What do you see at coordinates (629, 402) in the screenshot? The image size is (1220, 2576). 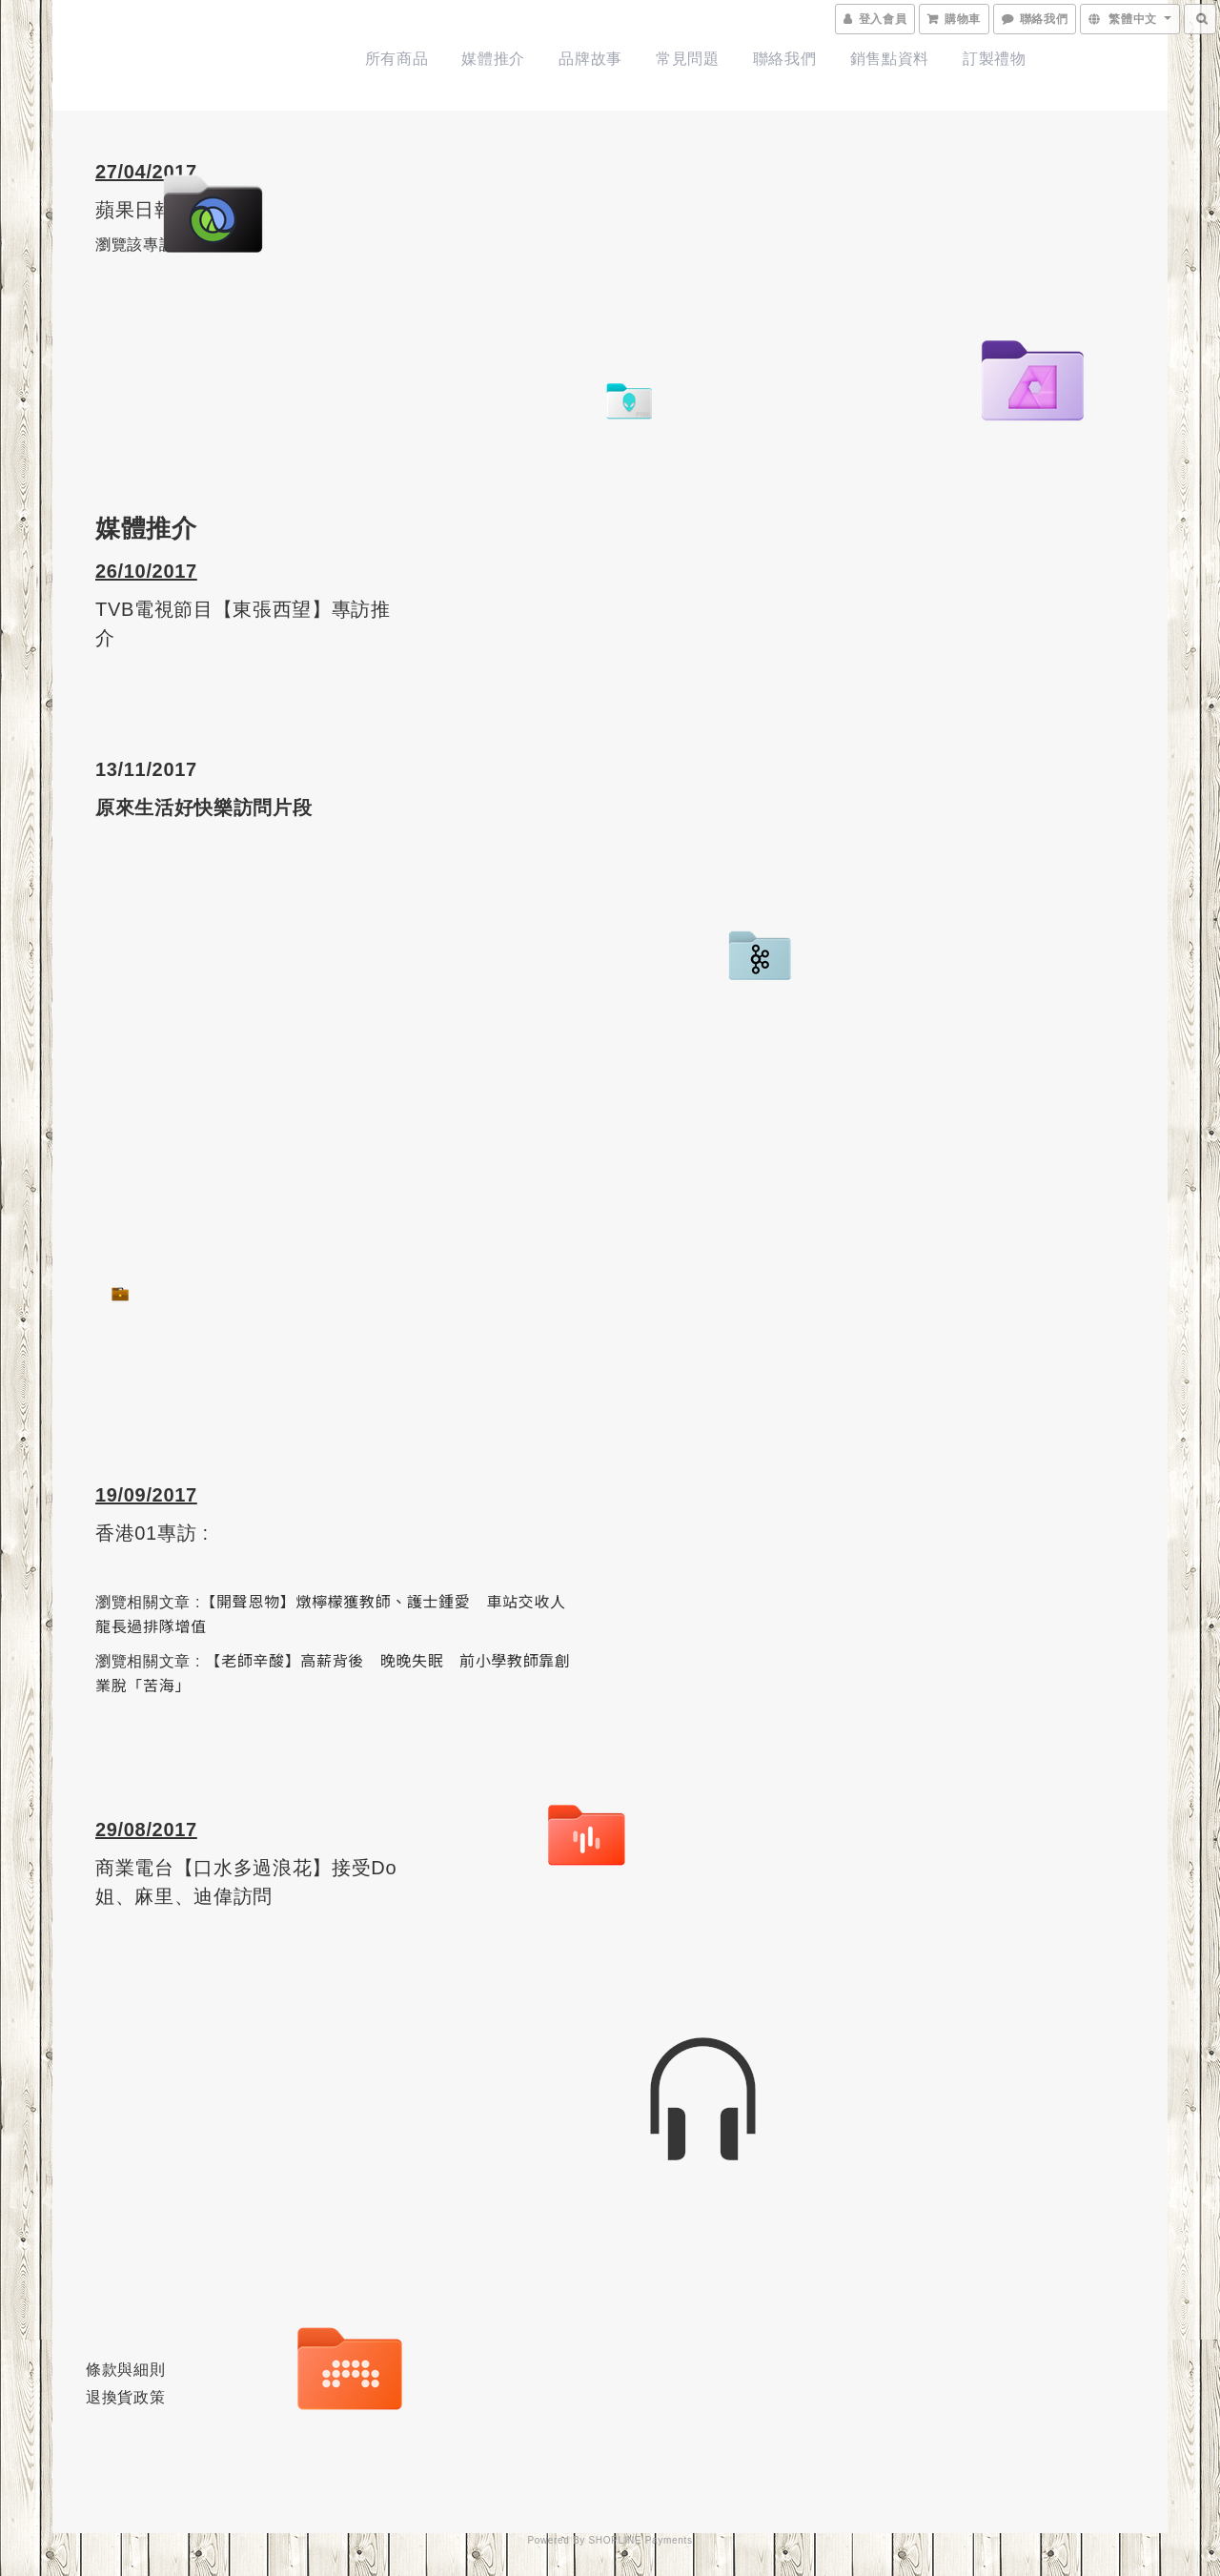 I see `open alienware game files folder` at bounding box center [629, 402].